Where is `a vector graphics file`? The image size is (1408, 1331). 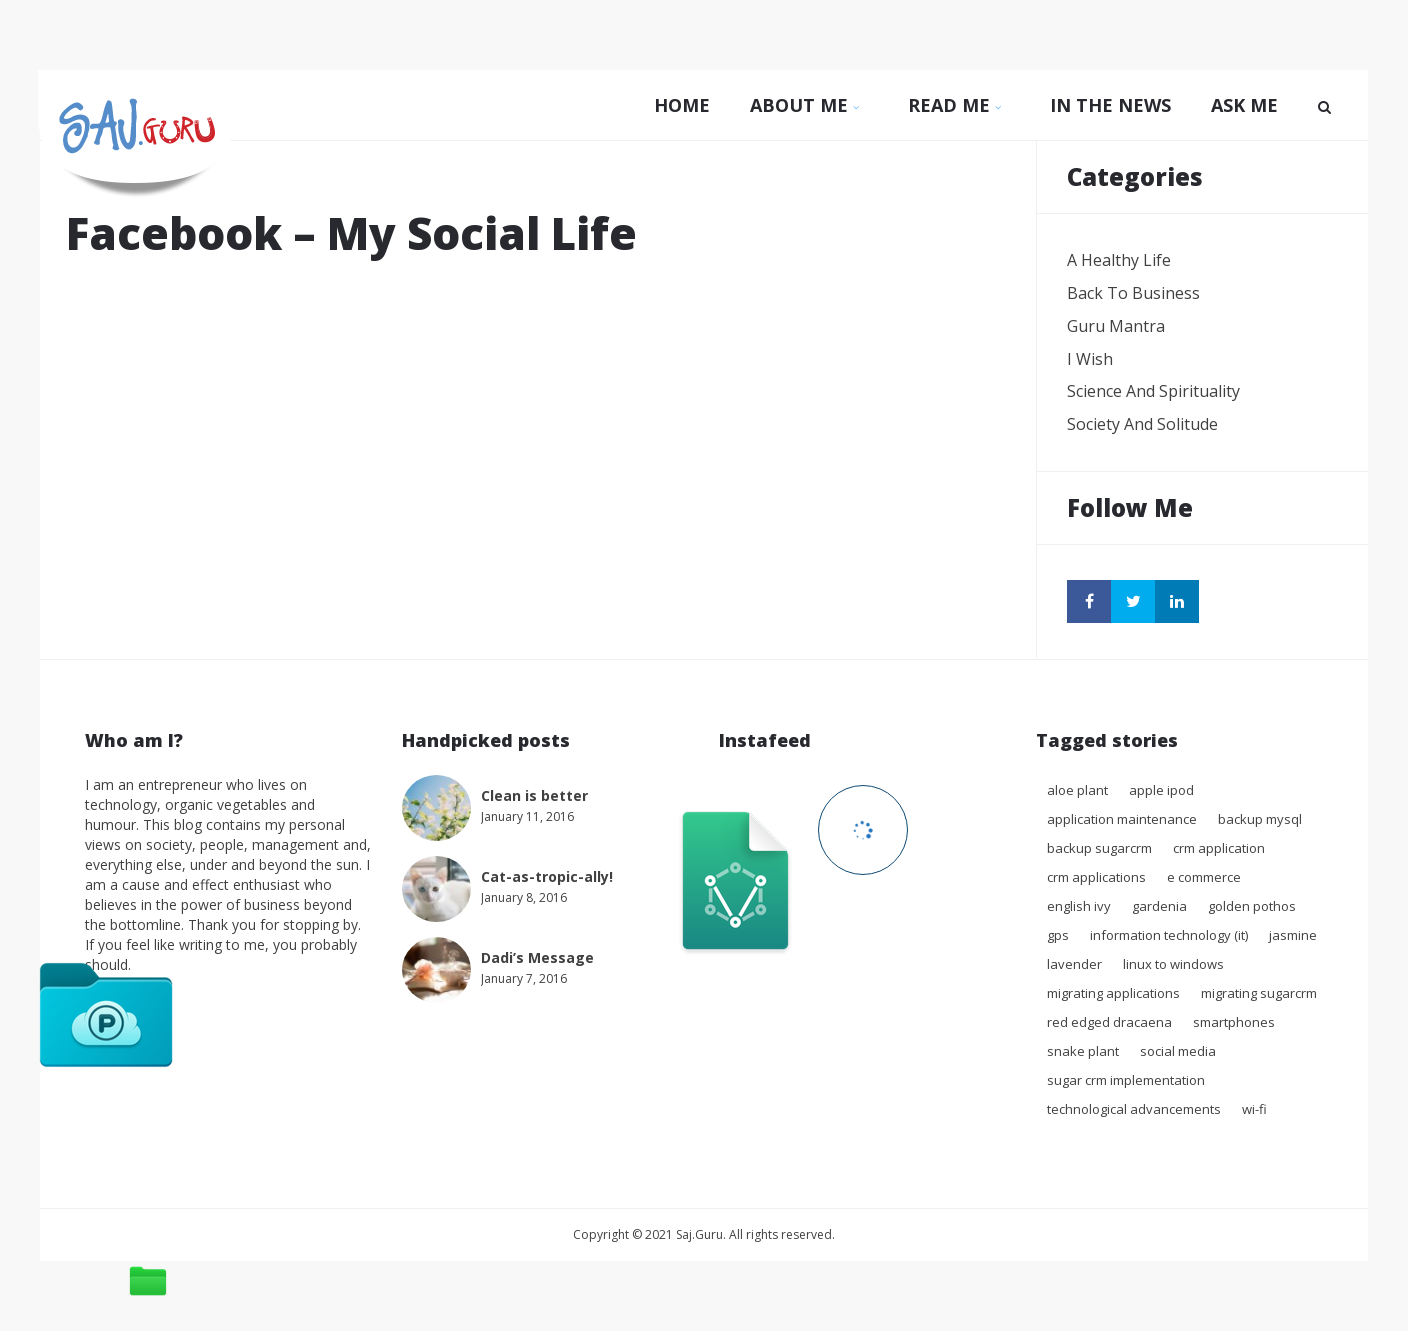 a vector graphics file is located at coordinates (735, 880).